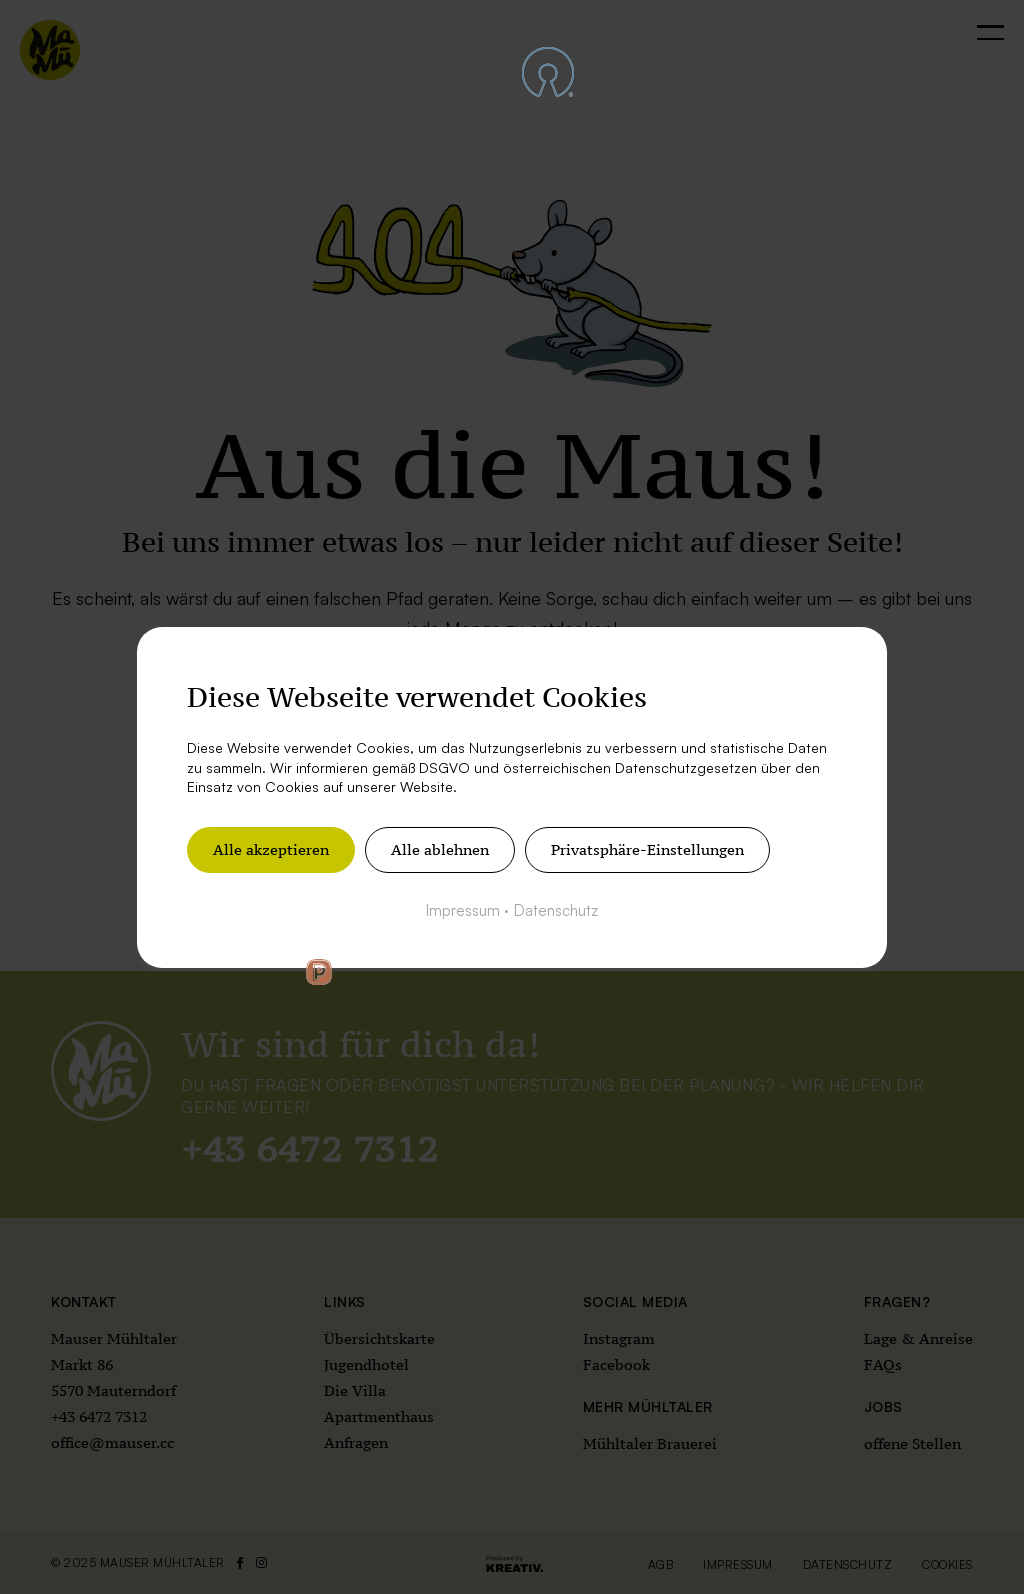 The image size is (1024, 1594). What do you see at coordinates (548, 72) in the screenshot?
I see `open source initiative logo` at bounding box center [548, 72].